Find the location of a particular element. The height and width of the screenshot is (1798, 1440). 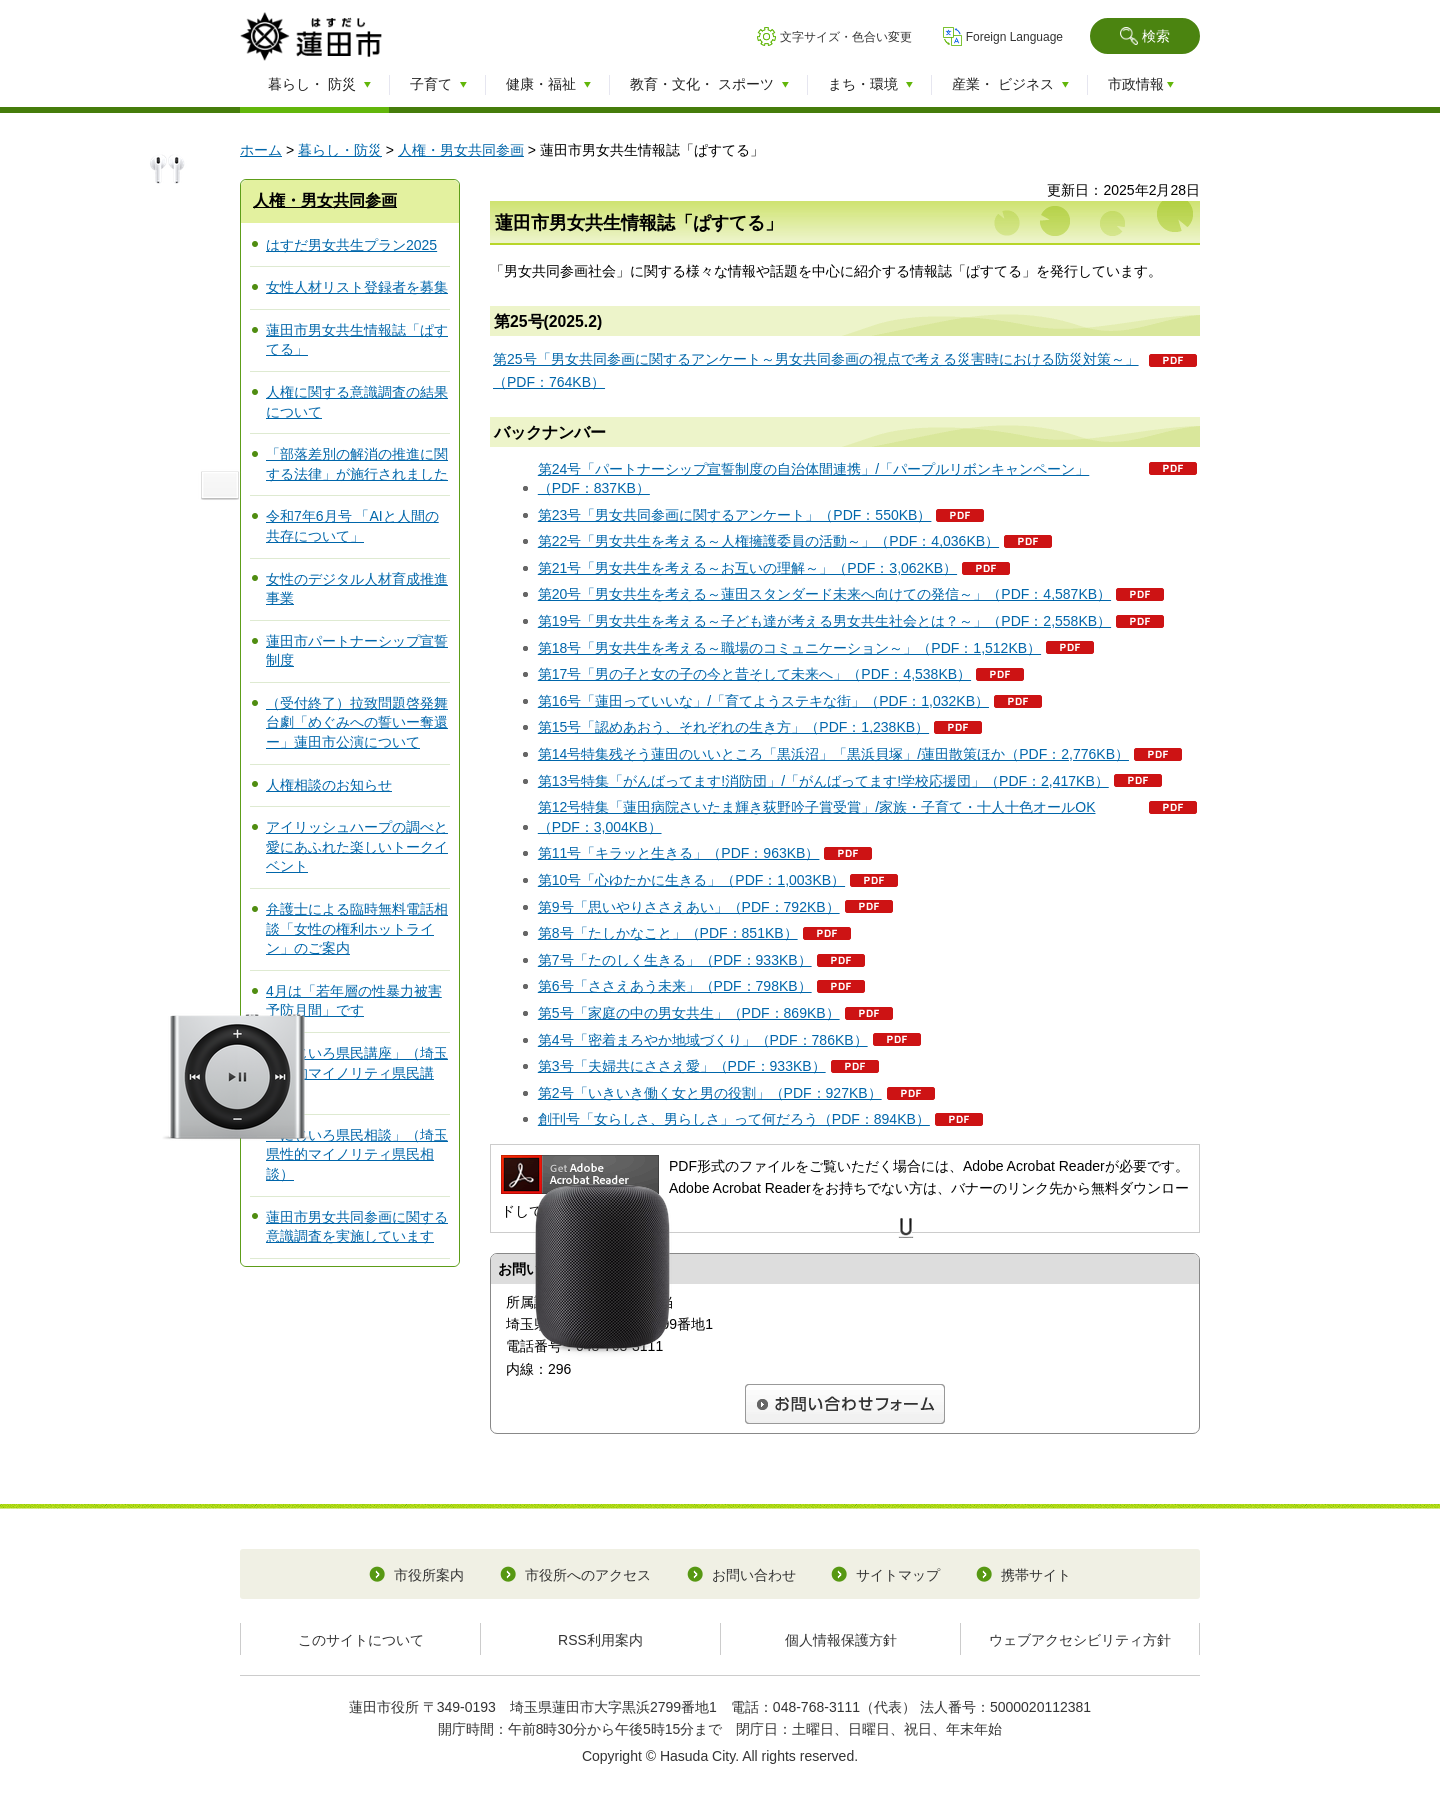

iPod shuffle device connected is located at coordinates (237, 1076).